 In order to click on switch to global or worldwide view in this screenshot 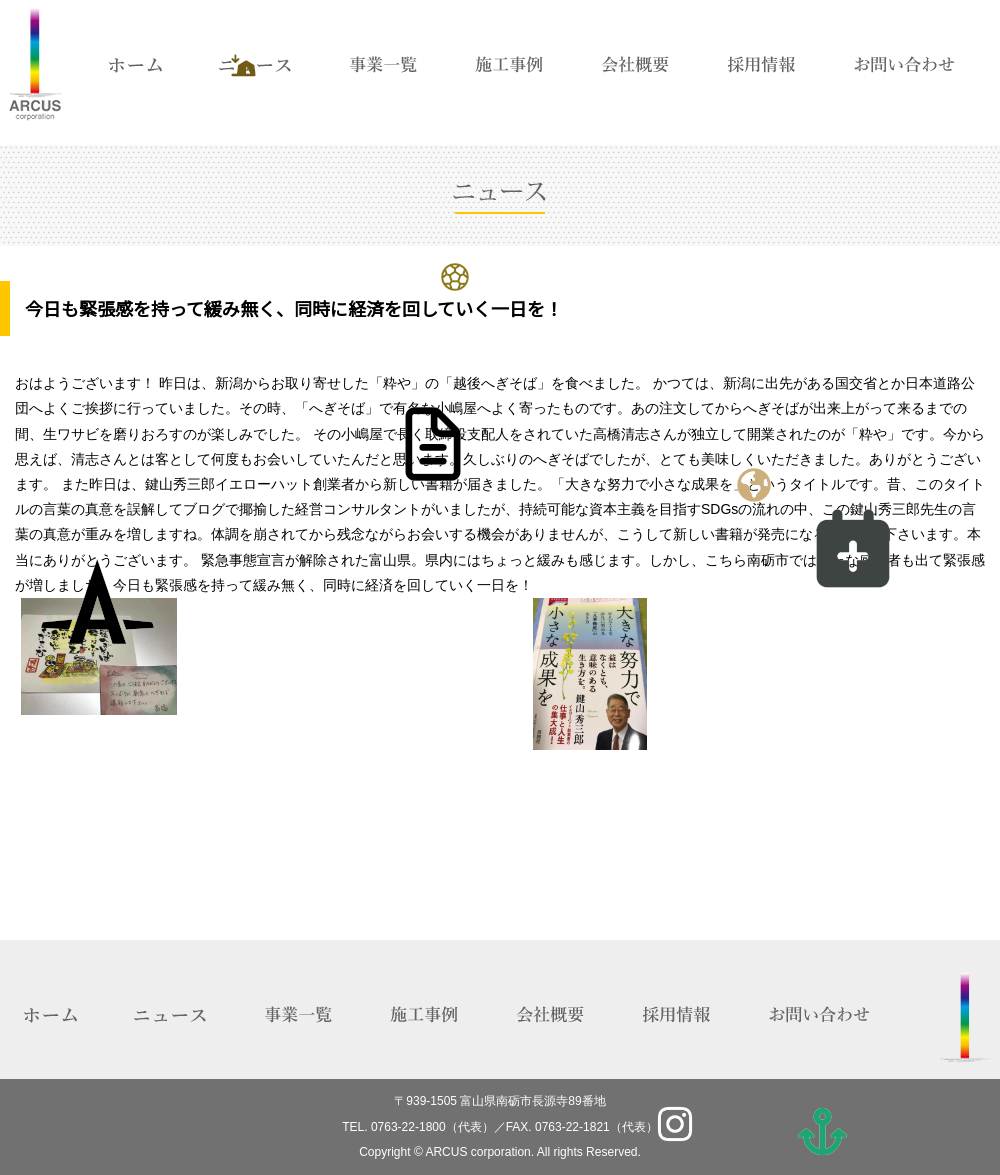, I will do `click(754, 485)`.